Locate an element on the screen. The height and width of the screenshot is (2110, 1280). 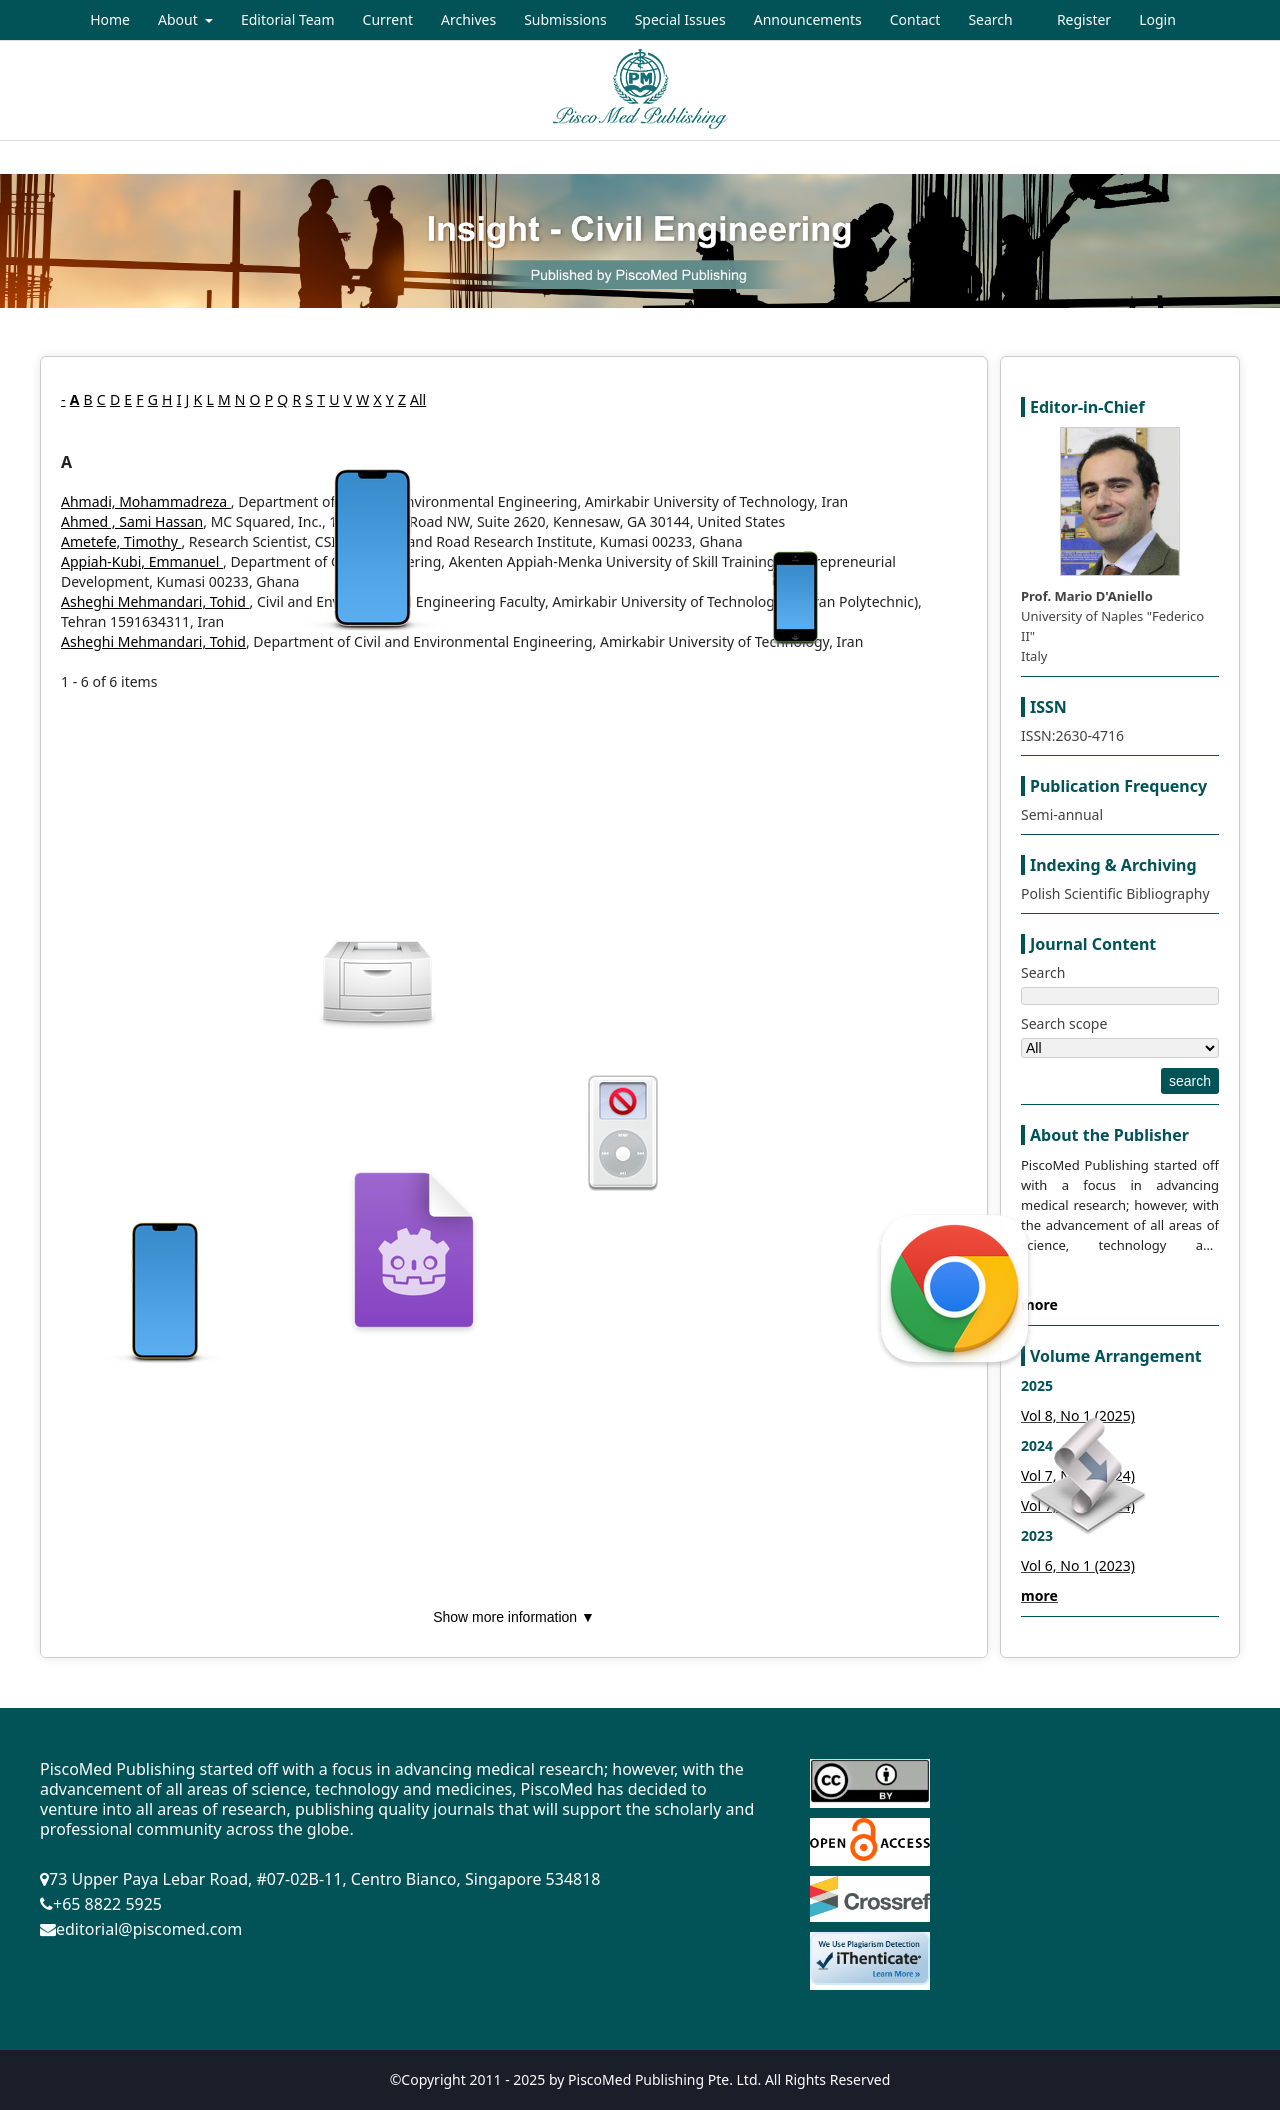
create a new script droplet in script editor is located at coordinates (1087, 1474).